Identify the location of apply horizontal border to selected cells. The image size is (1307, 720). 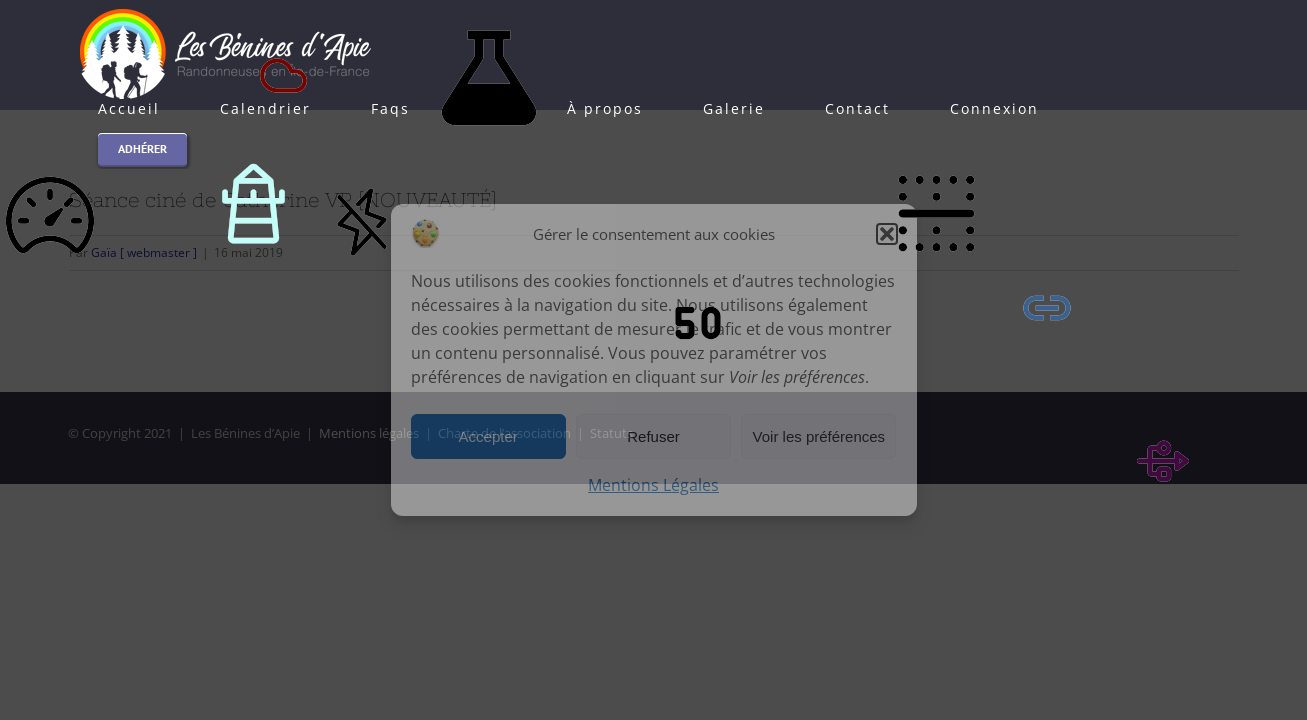
(936, 213).